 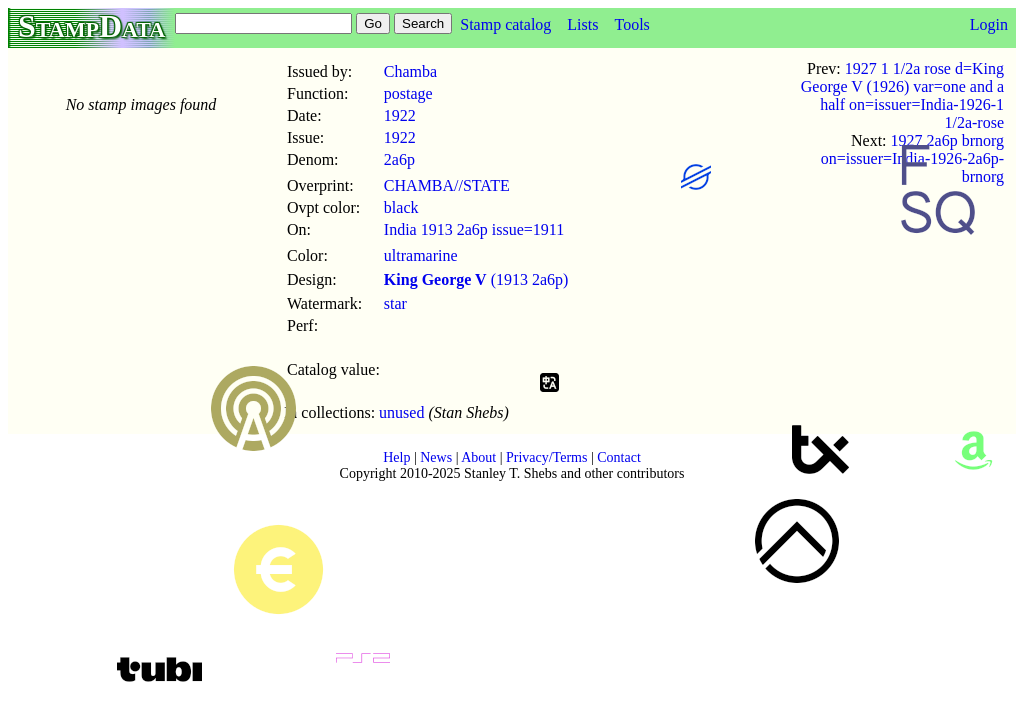 I want to click on playstation 2 brand logo, so click(x=363, y=658).